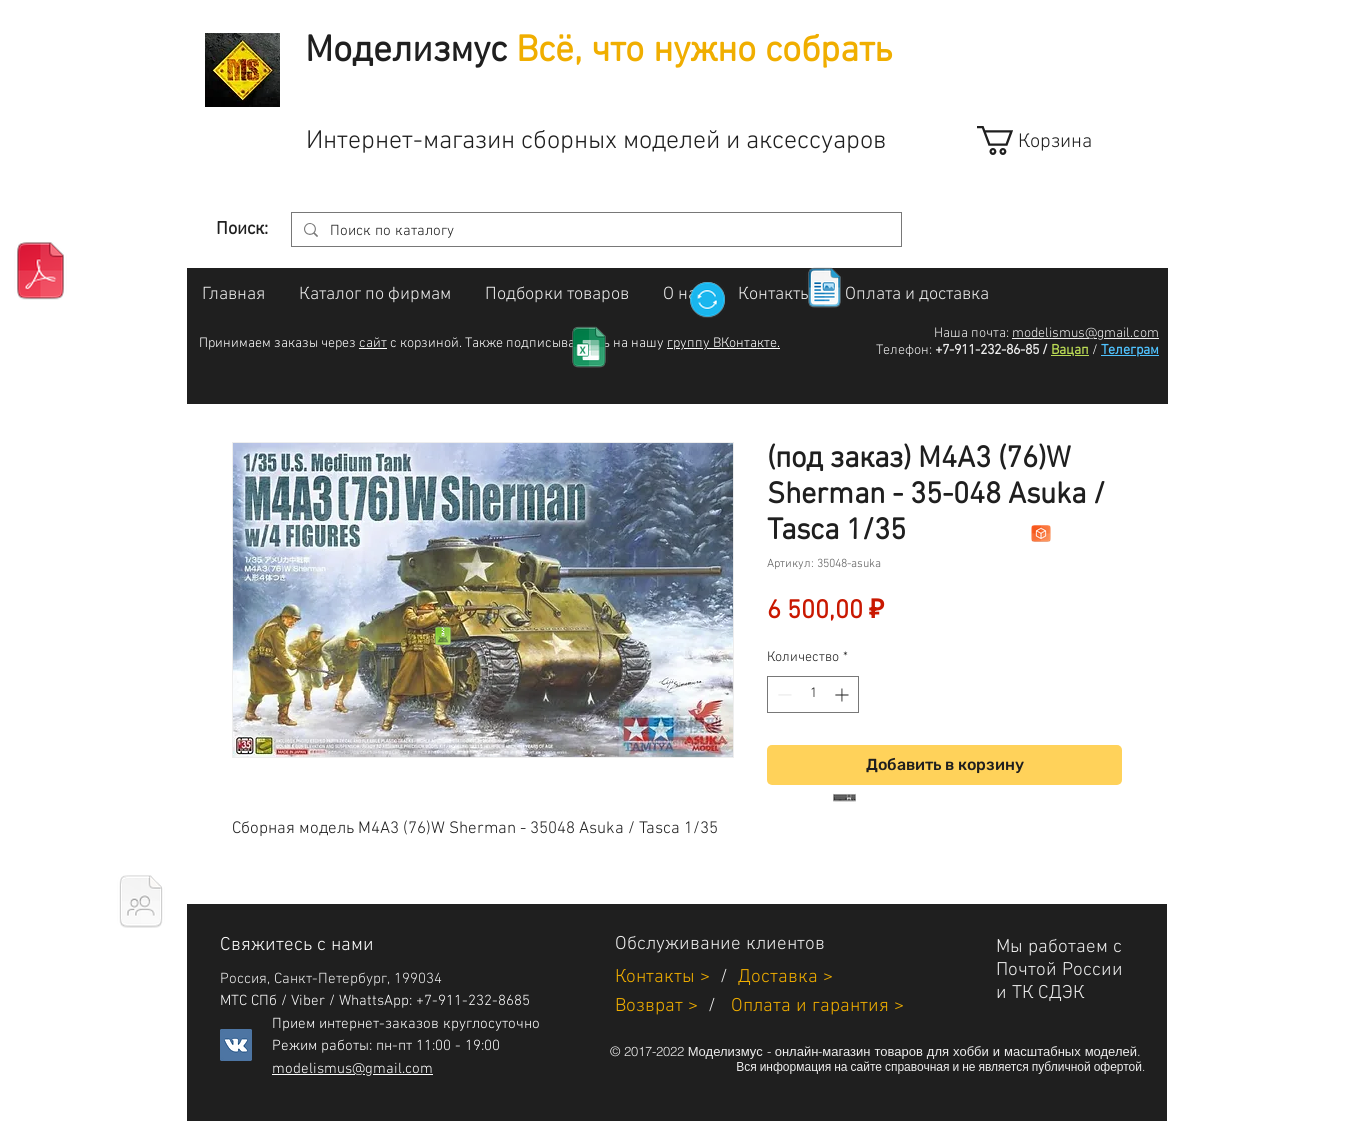 This screenshot has height=1121, width=1354. What do you see at coordinates (844, 797) in the screenshot?
I see `connect or manage a wireless keyboard` at bounding box center [844, 797].